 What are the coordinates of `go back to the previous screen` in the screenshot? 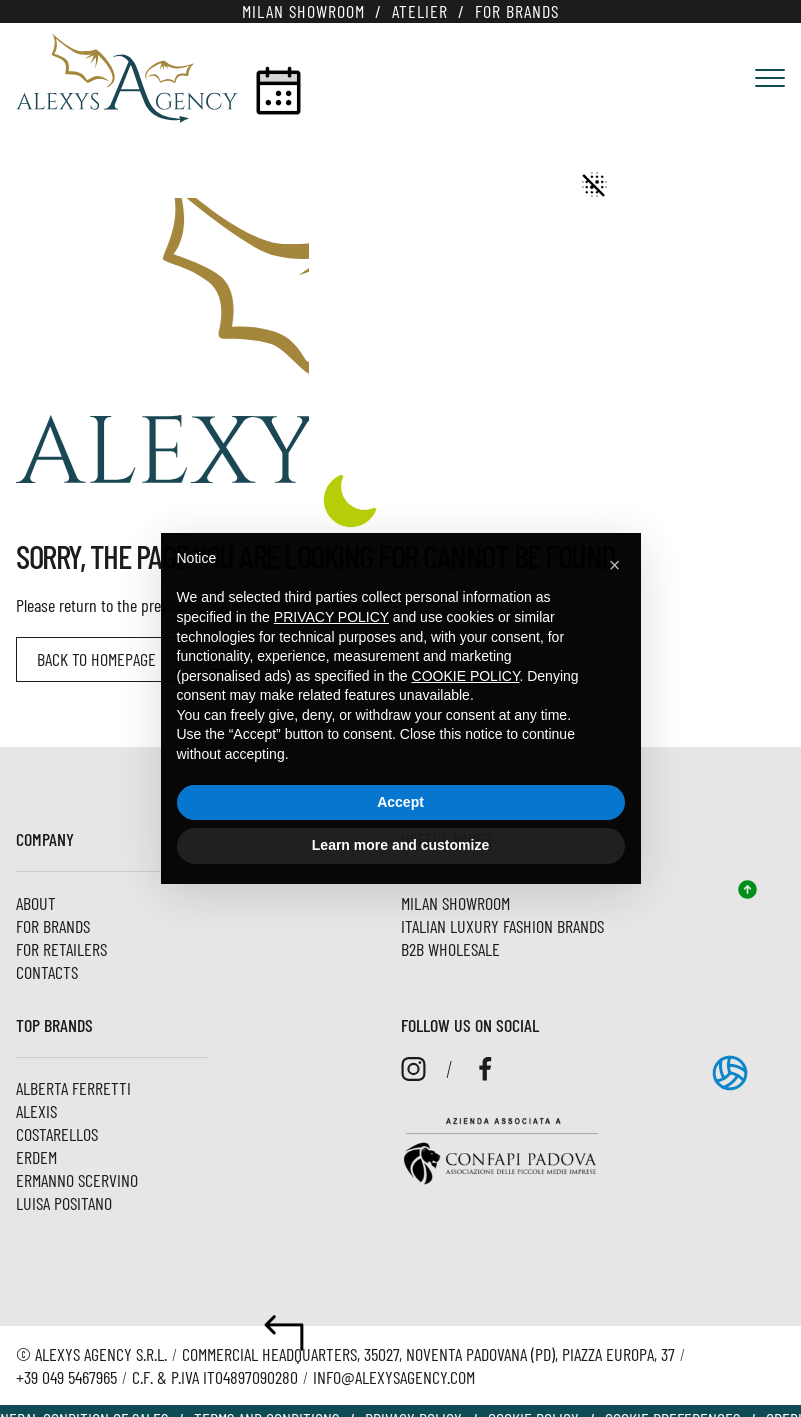 It's located at (284, 1333).